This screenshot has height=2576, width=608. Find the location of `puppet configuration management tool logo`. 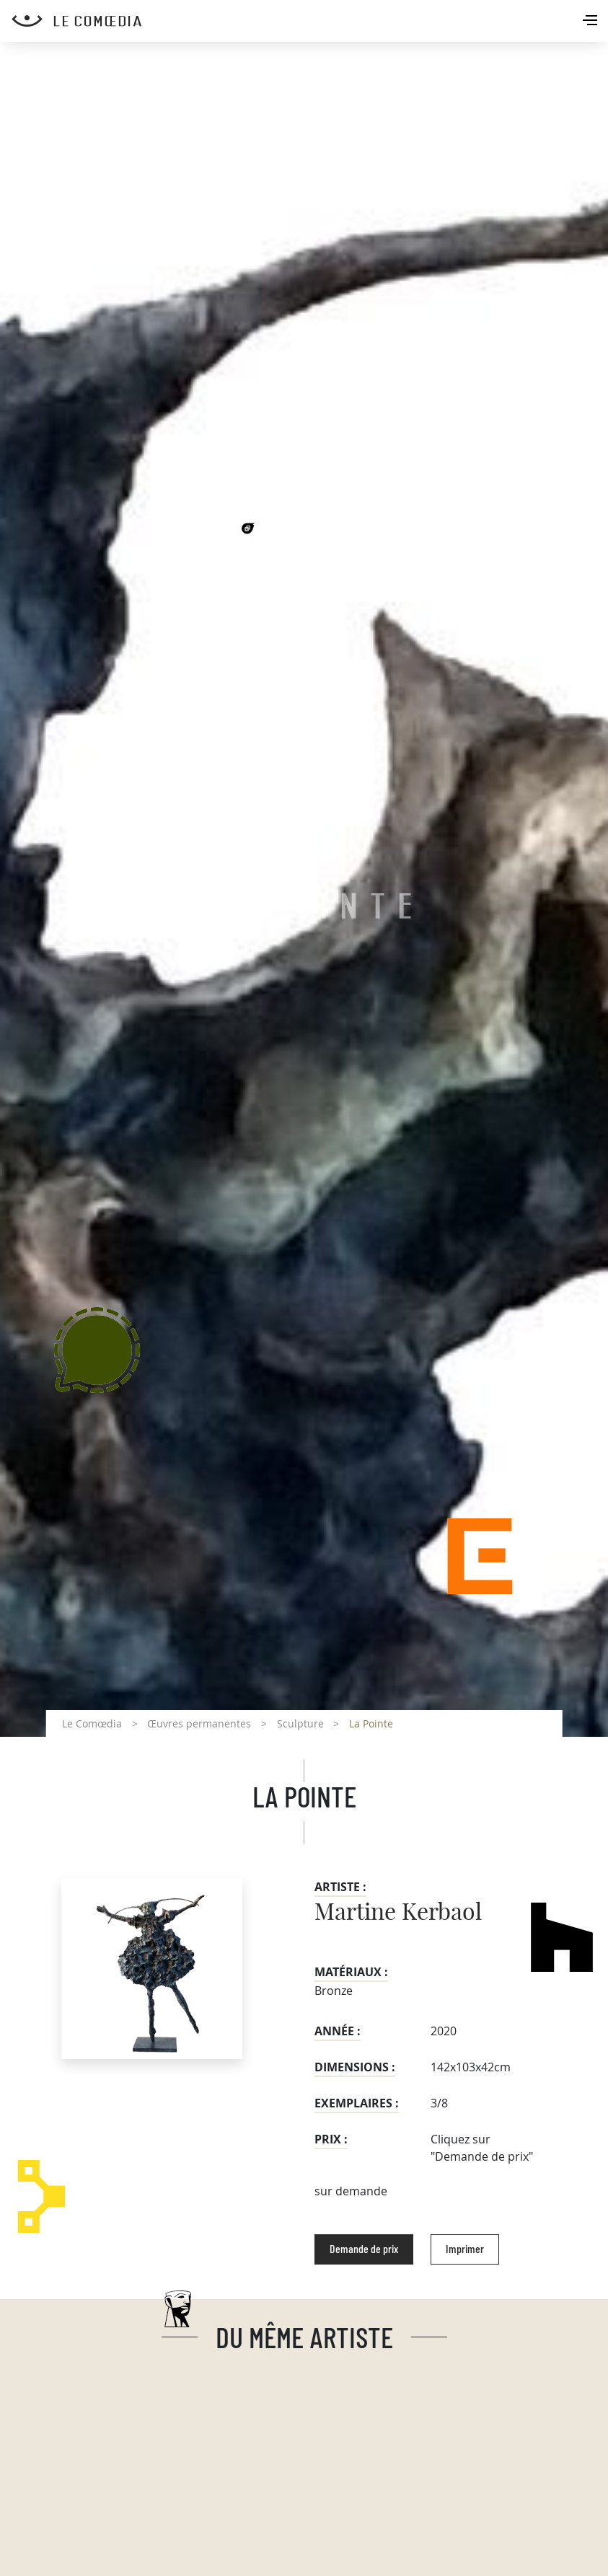

puppet configuration management tool logo is located at coordinates (41, 2196).